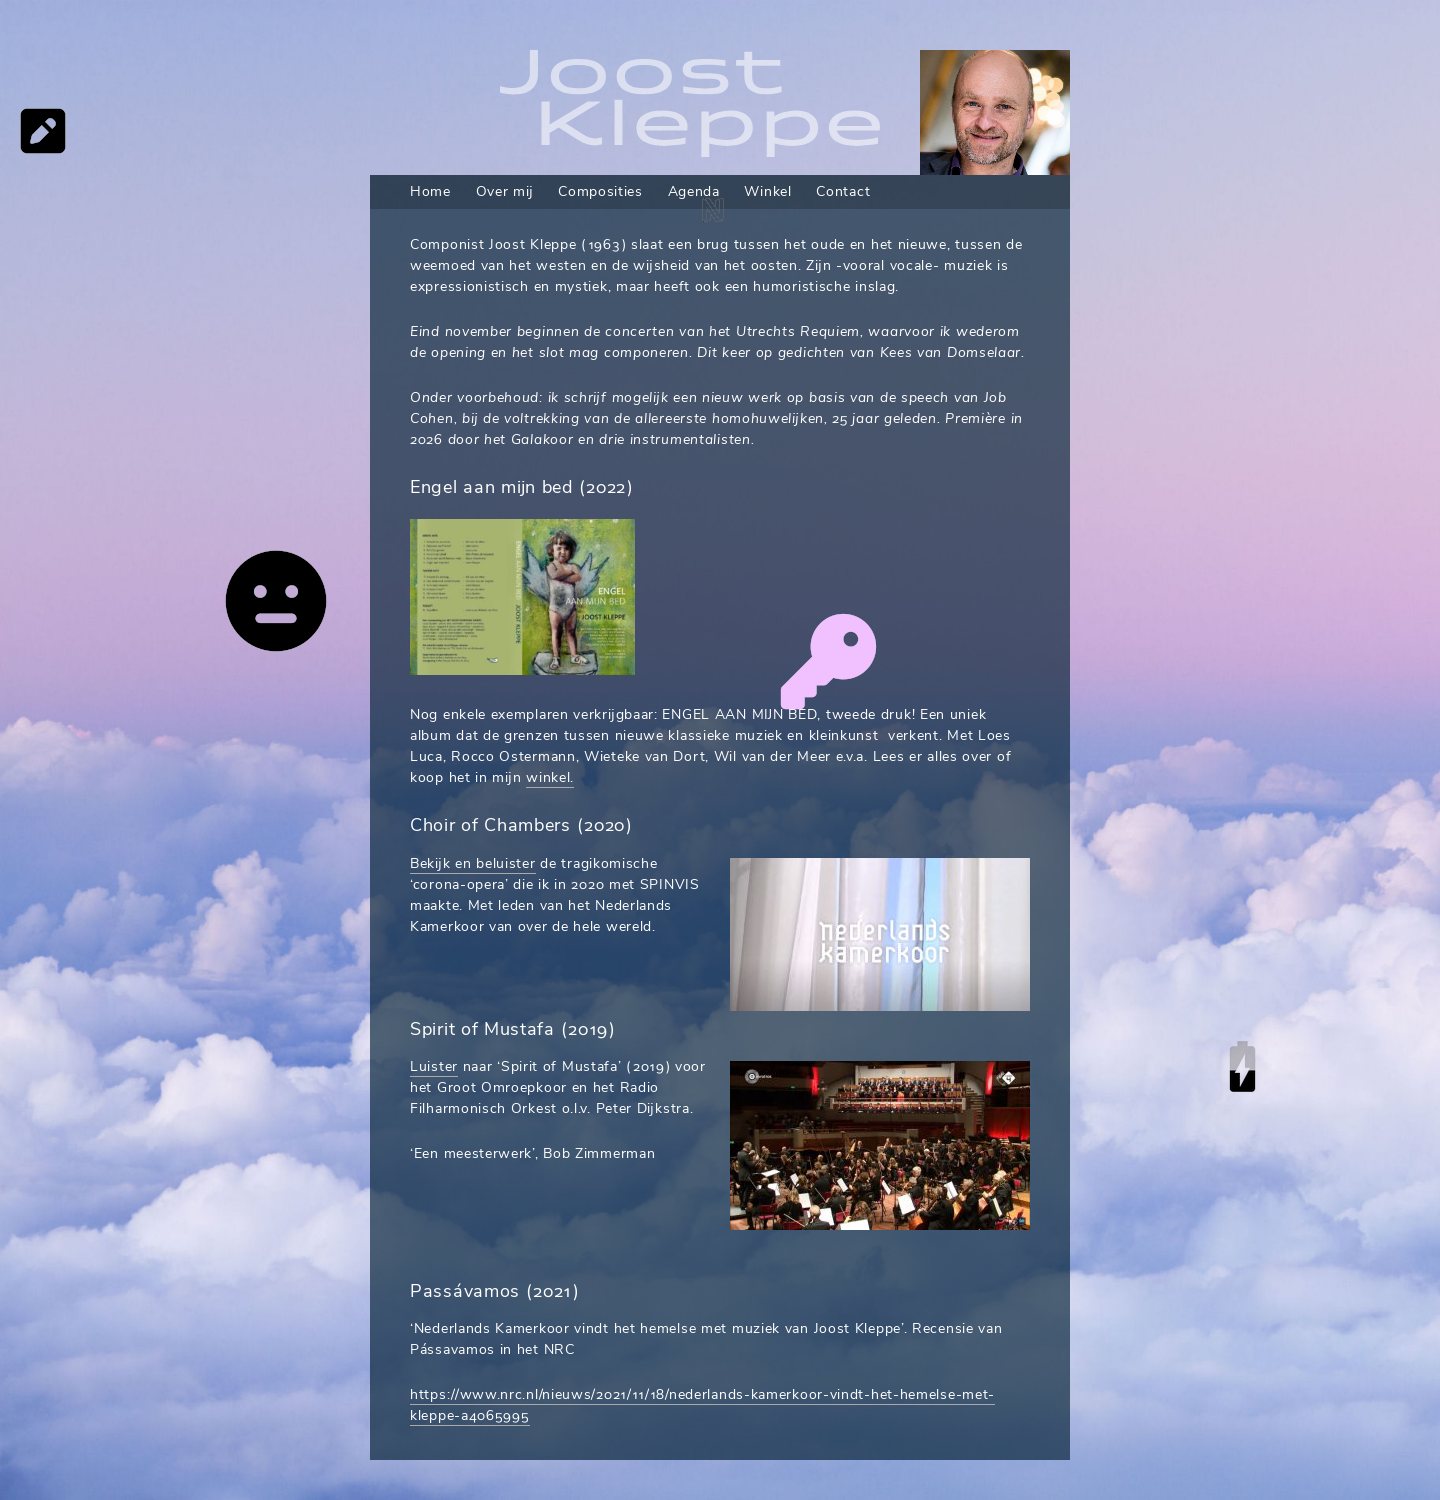 Image resolution: width=1440 pixels, height=1500 pixels. What do you see at coordinates (828, 661) in the screenshot?
I see `access security or password settings` at bounding box center [828, 661].